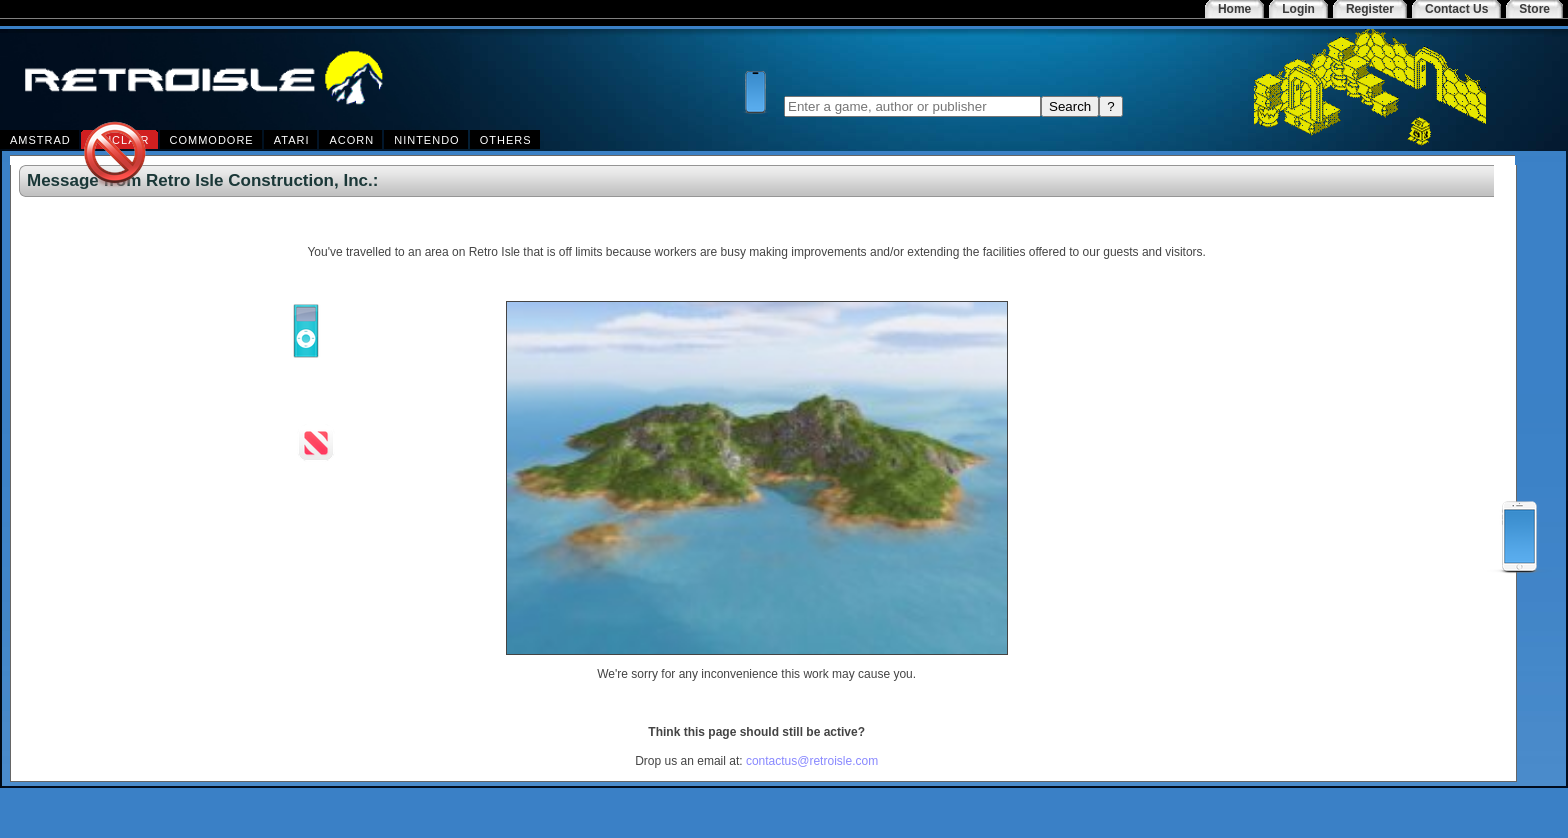 The image size is (1568, 838). What do you see at coordinates (316, 443) in the screenshot?
I see `open the Apple News app` at bounding box center [316, 443].